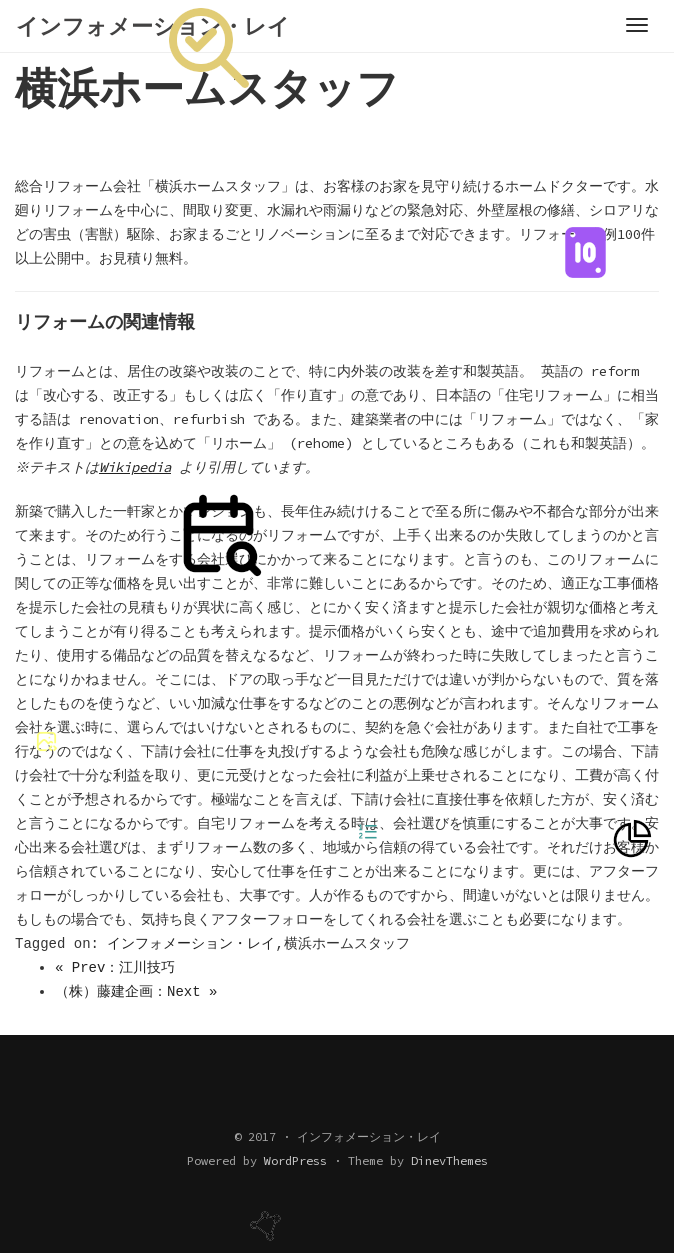  I want to click on search for events or dates in your calendar, so click(218, 533).